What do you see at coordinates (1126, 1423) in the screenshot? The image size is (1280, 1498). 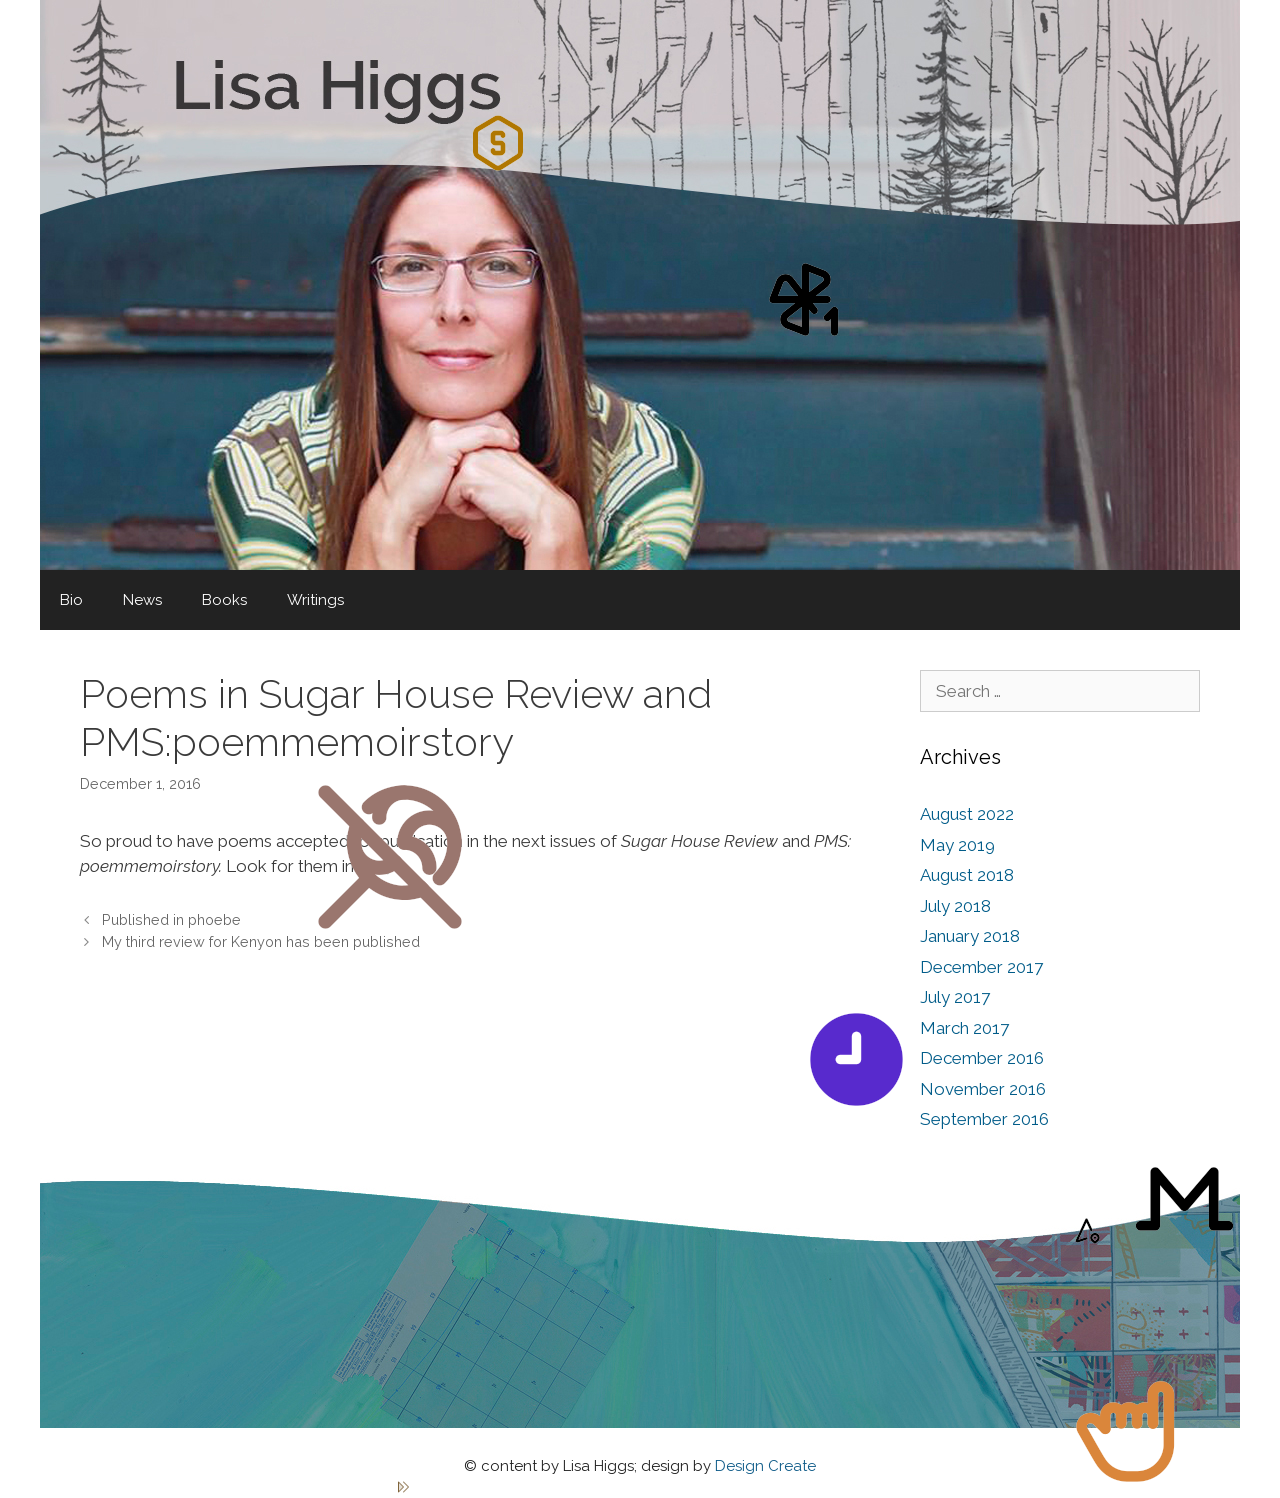 I see `pinky promise or commitment gesture` at bounding box center [1126, 1423].